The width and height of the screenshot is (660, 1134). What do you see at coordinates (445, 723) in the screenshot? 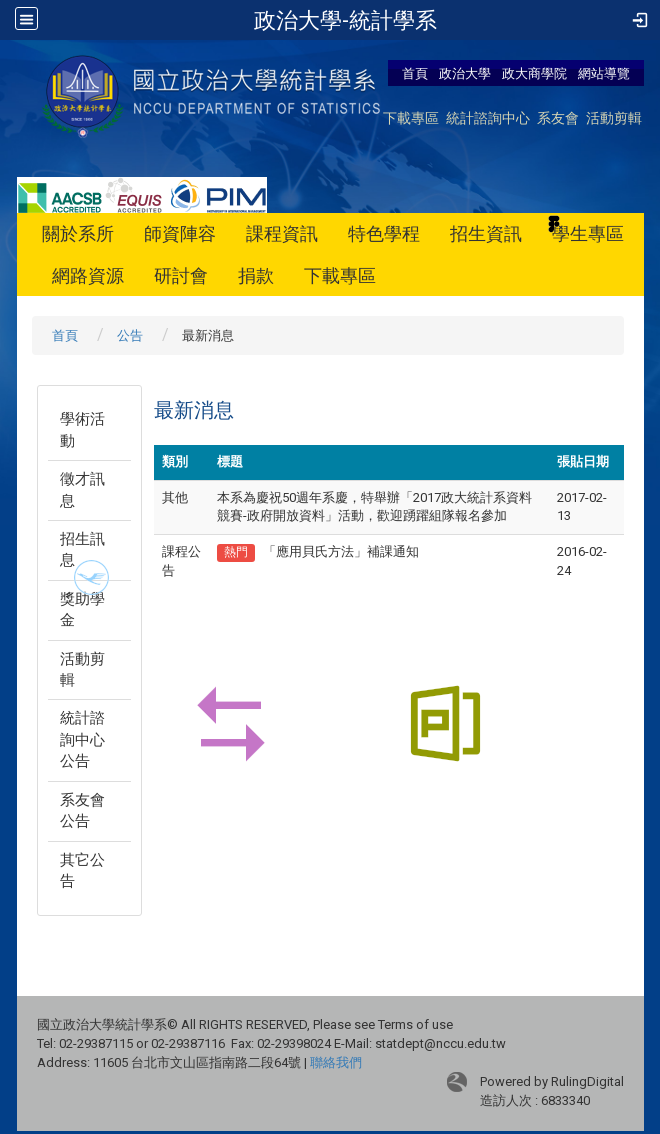
I see `open a PowerPoint presentation file` at bounding box center [445, 723].